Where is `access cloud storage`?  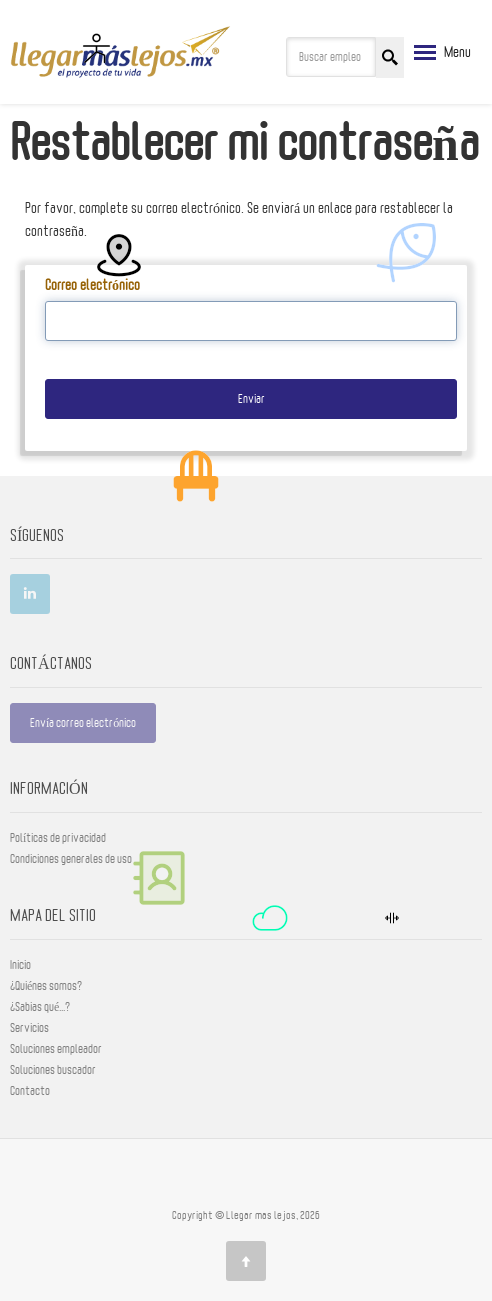 access cloud storage is located at coordinates (270, 918).